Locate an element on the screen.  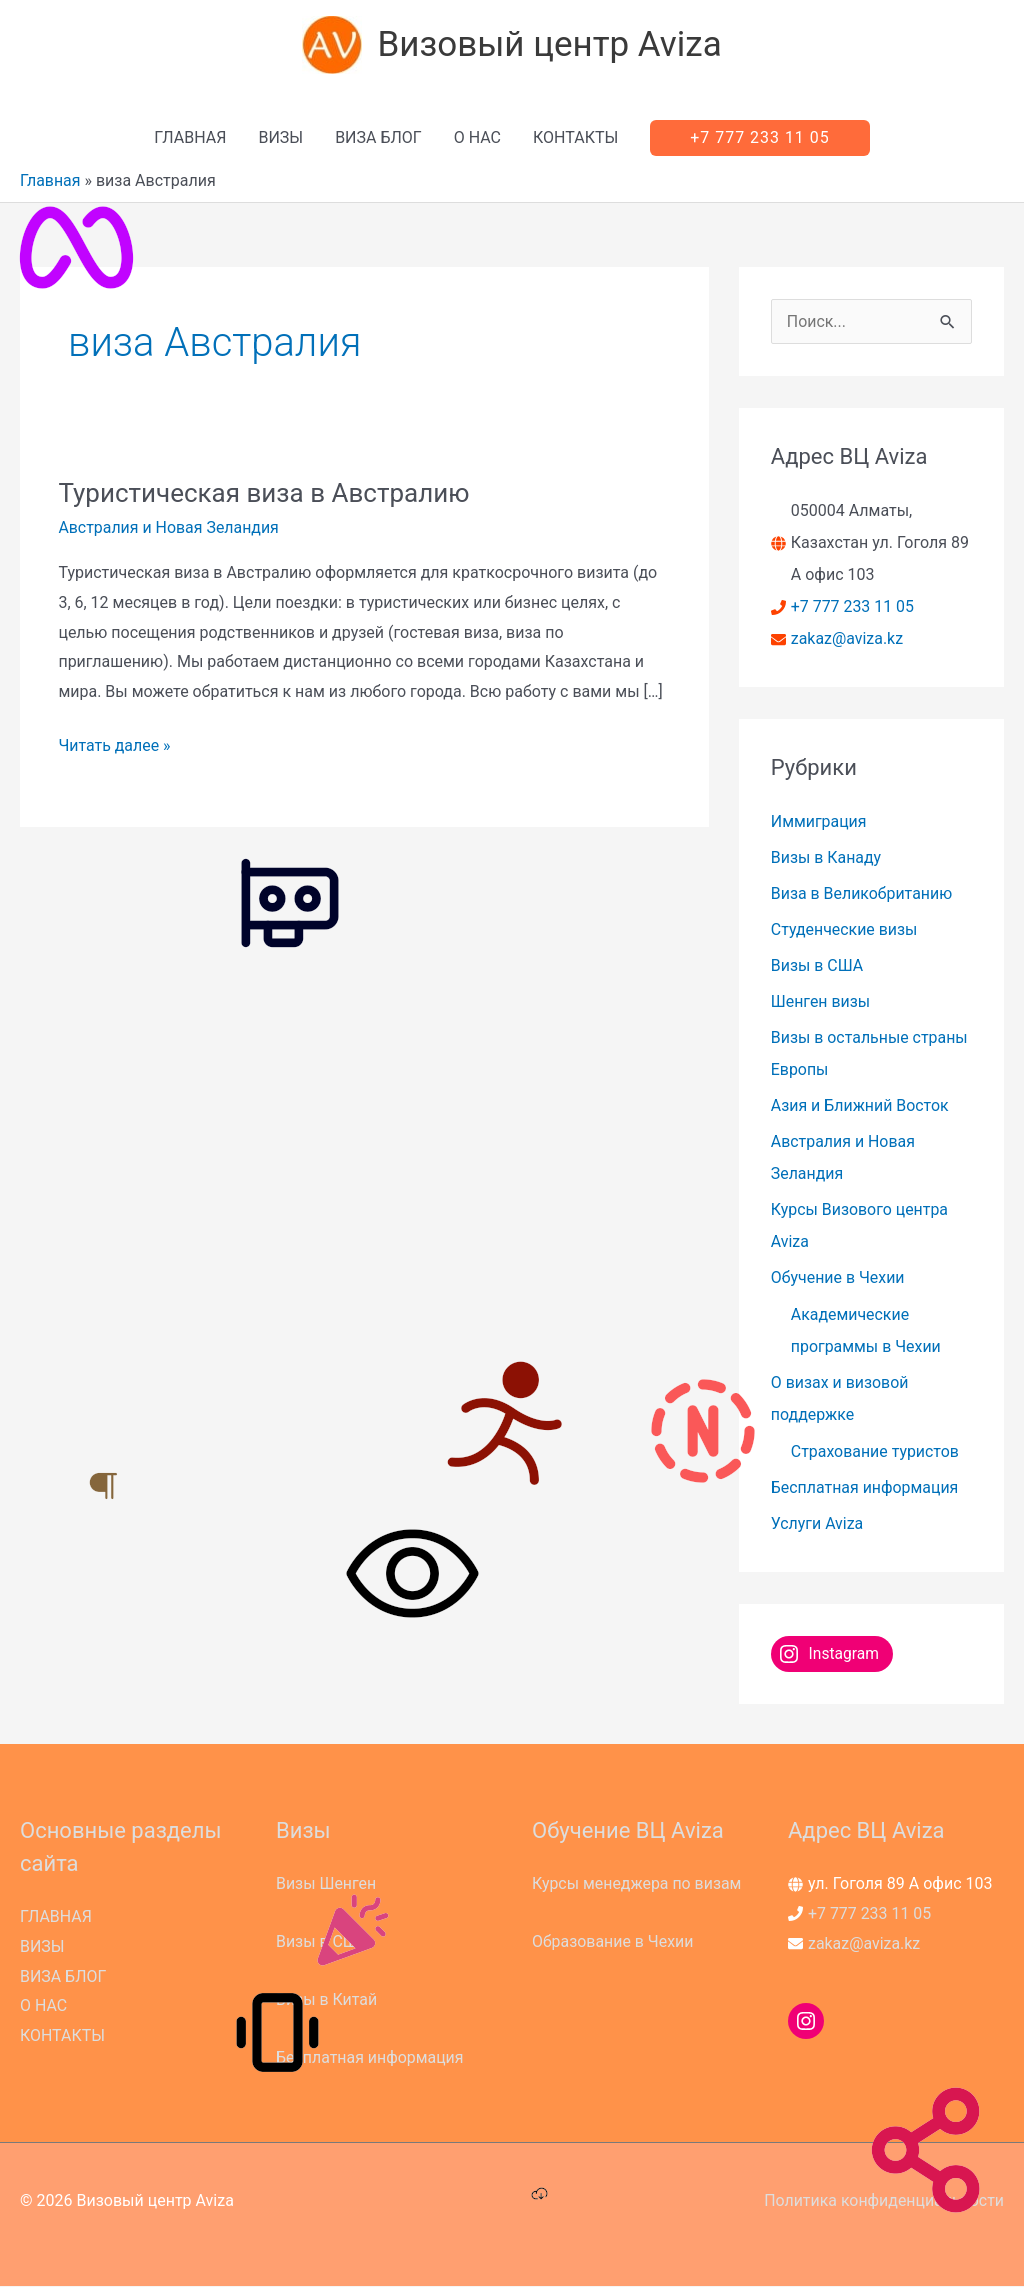
view or preview content is located at coordinates (412, 1573).